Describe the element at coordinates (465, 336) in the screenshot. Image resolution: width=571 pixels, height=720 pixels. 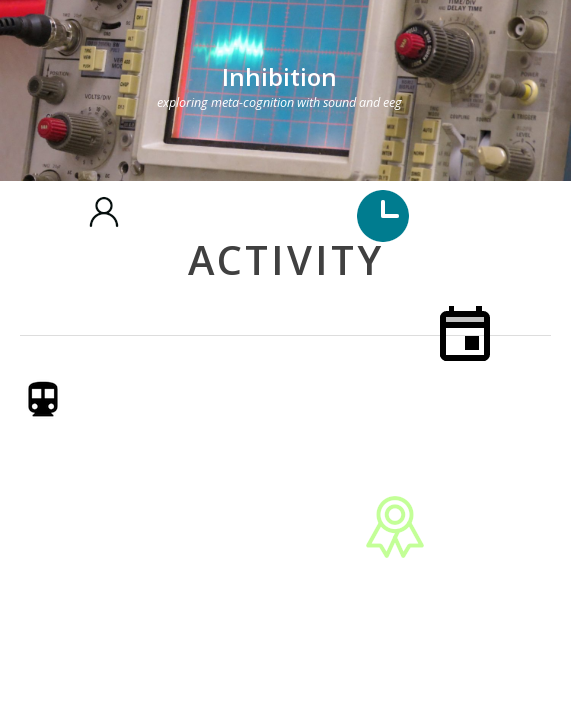
I see `add an event to your calendar` at that location.